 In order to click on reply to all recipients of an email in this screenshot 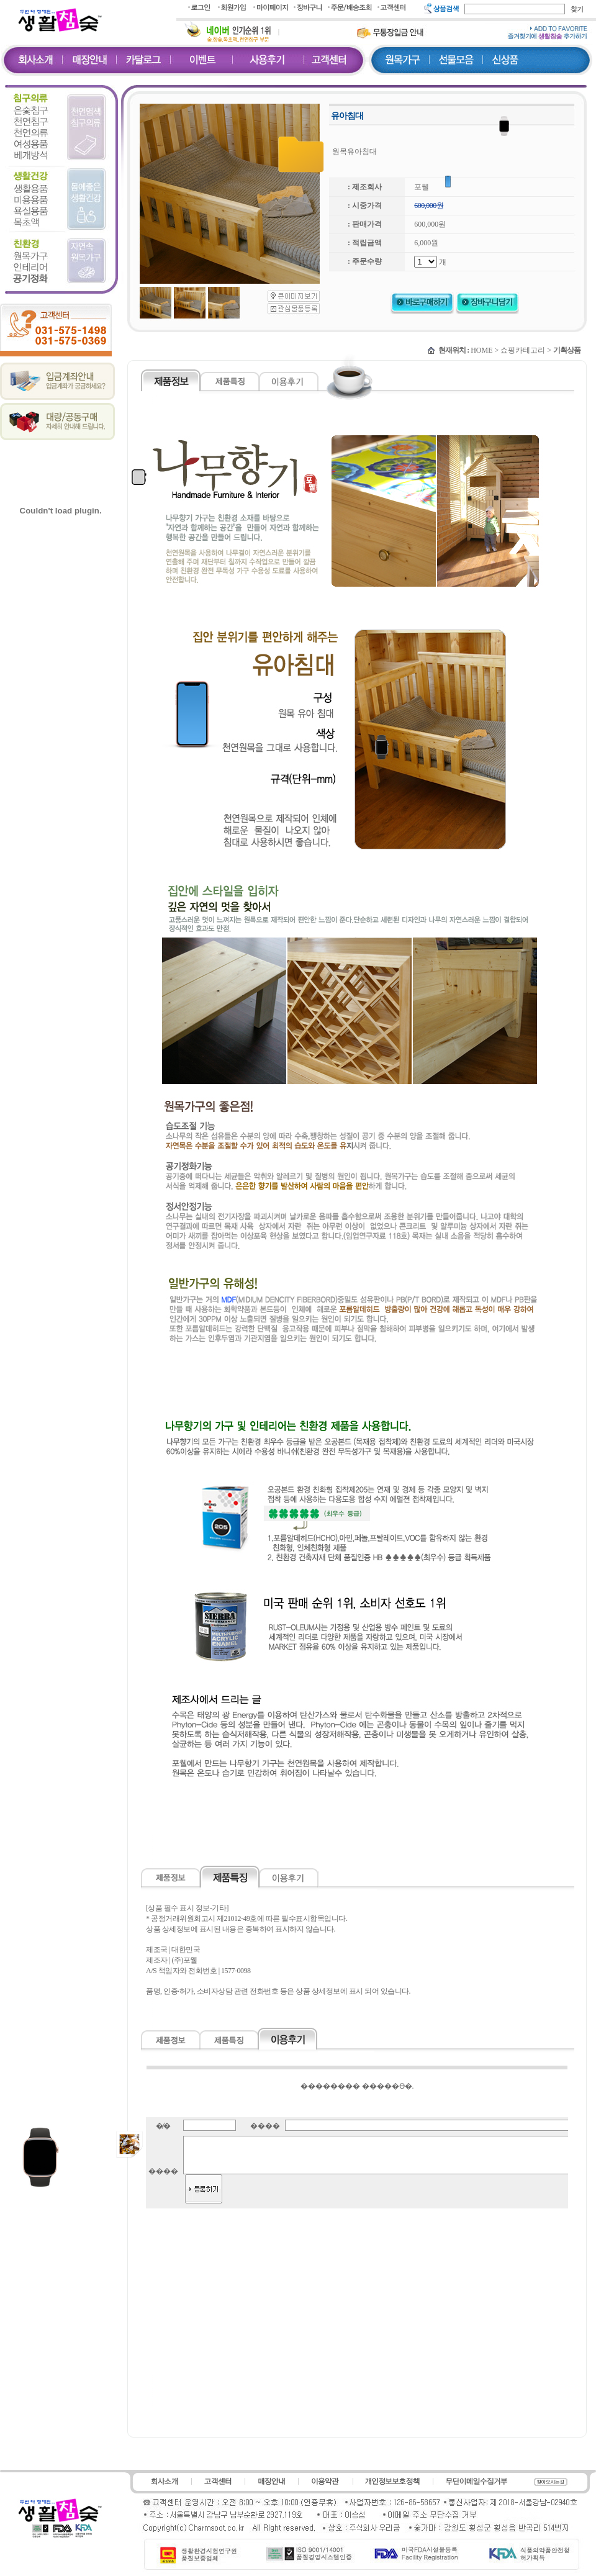, I will do `click(300, 1525)`.